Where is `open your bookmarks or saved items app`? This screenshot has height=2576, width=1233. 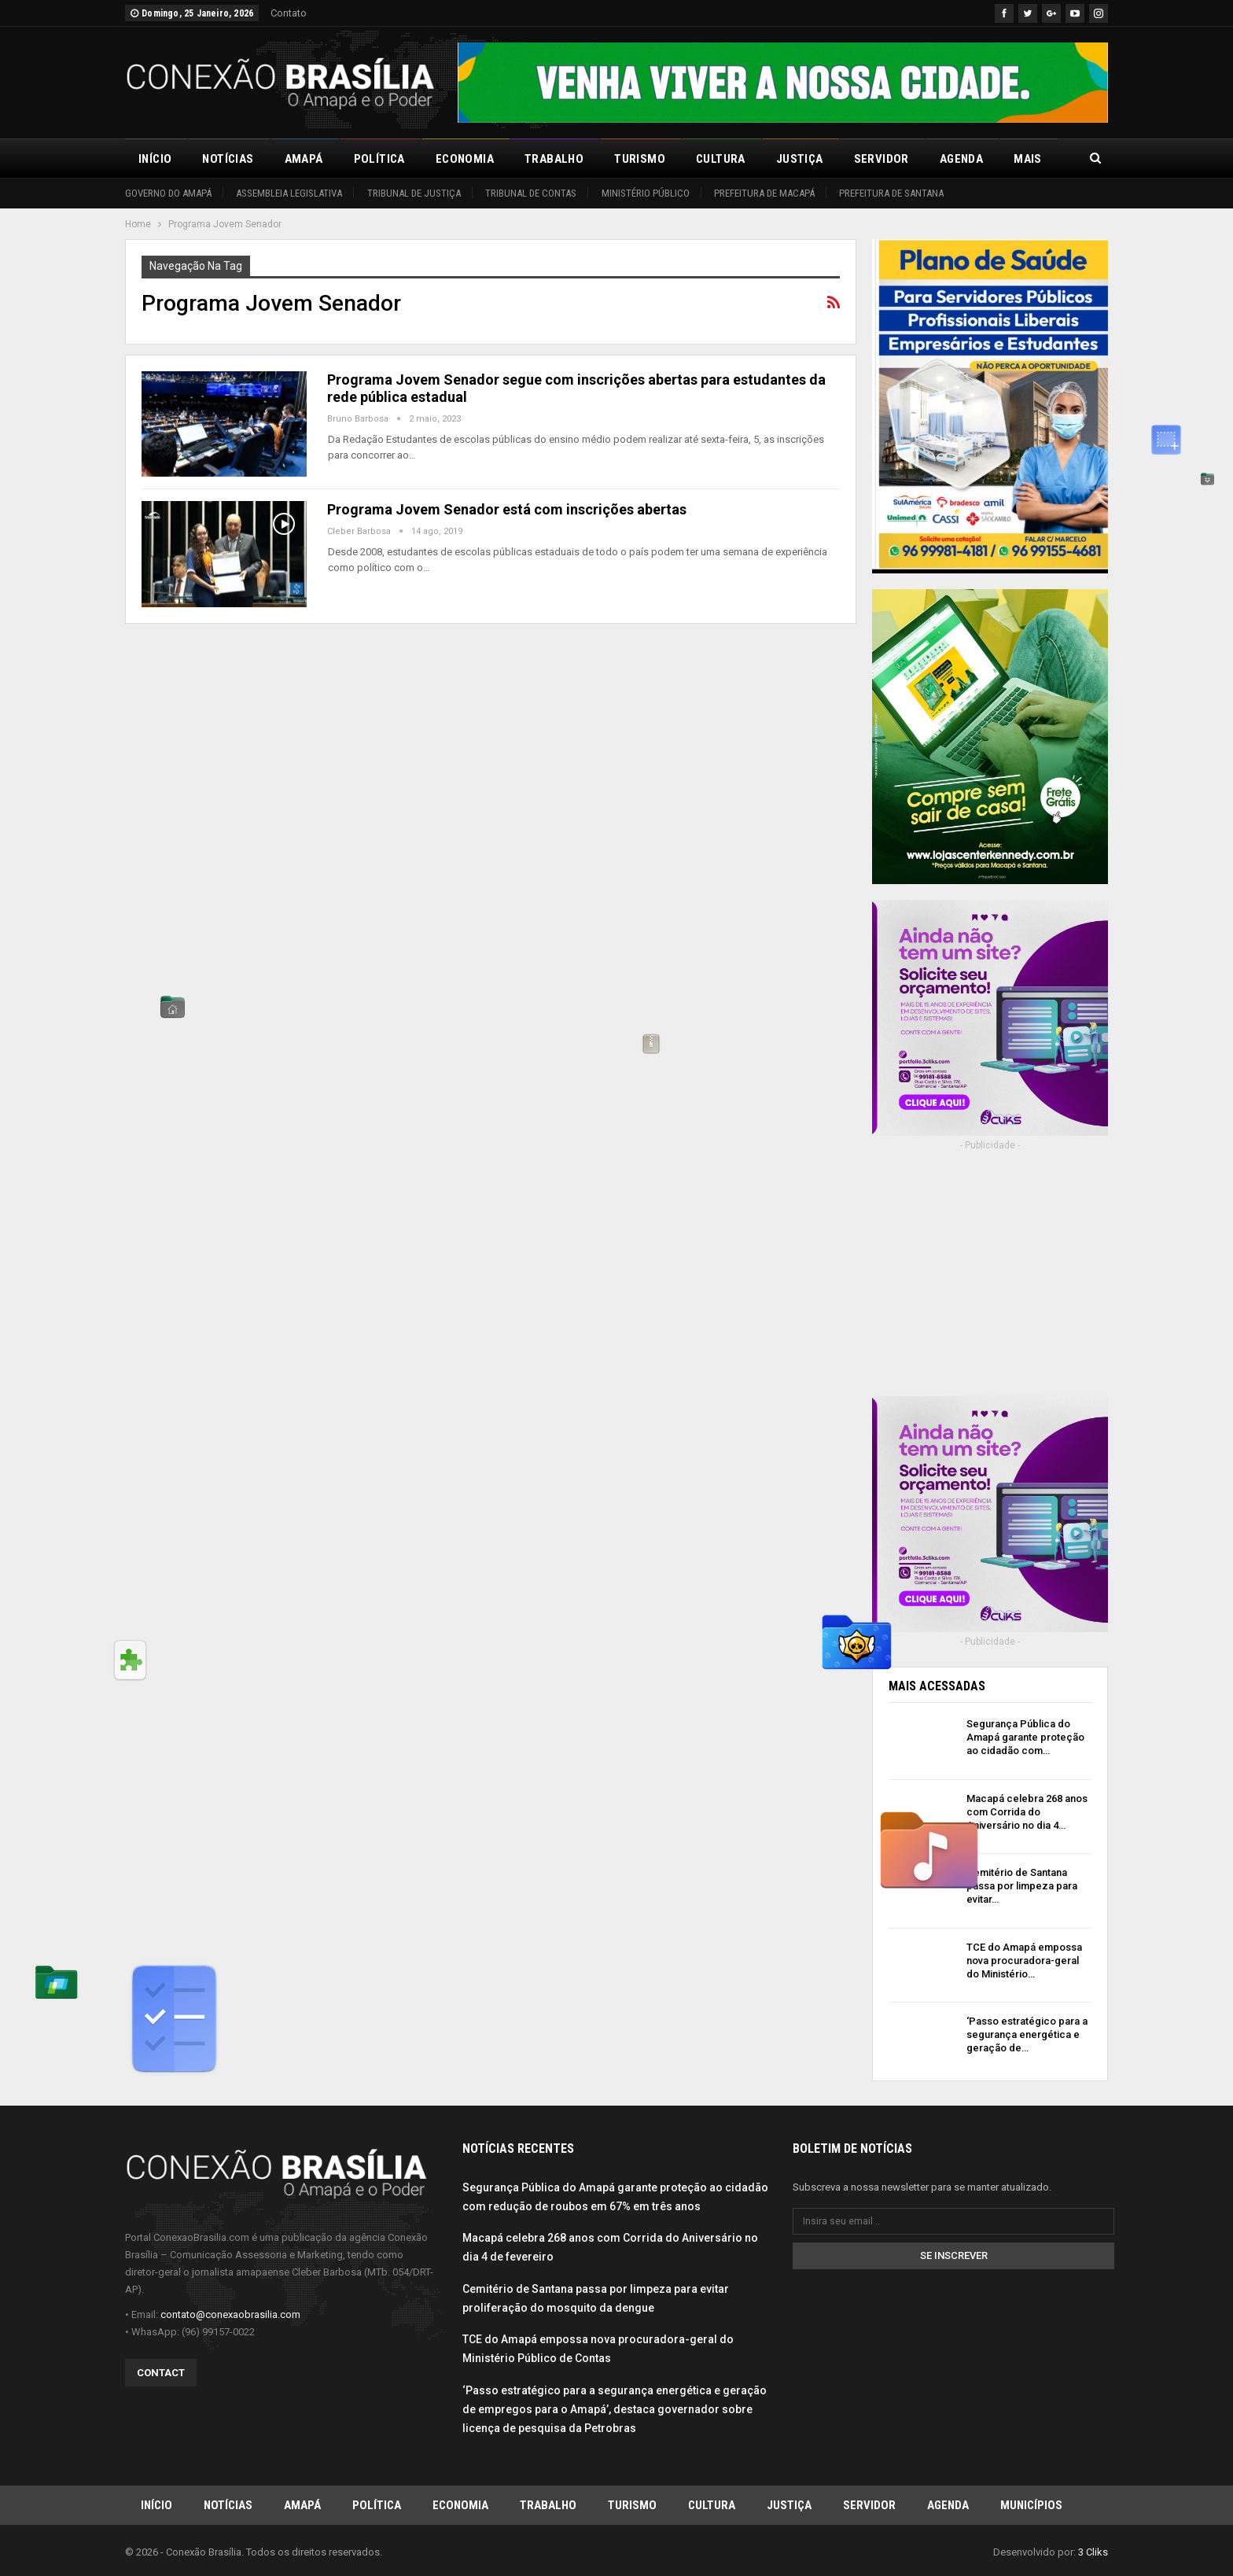 open your bookmarks or saved items app is located at coordinates (174, 2018).